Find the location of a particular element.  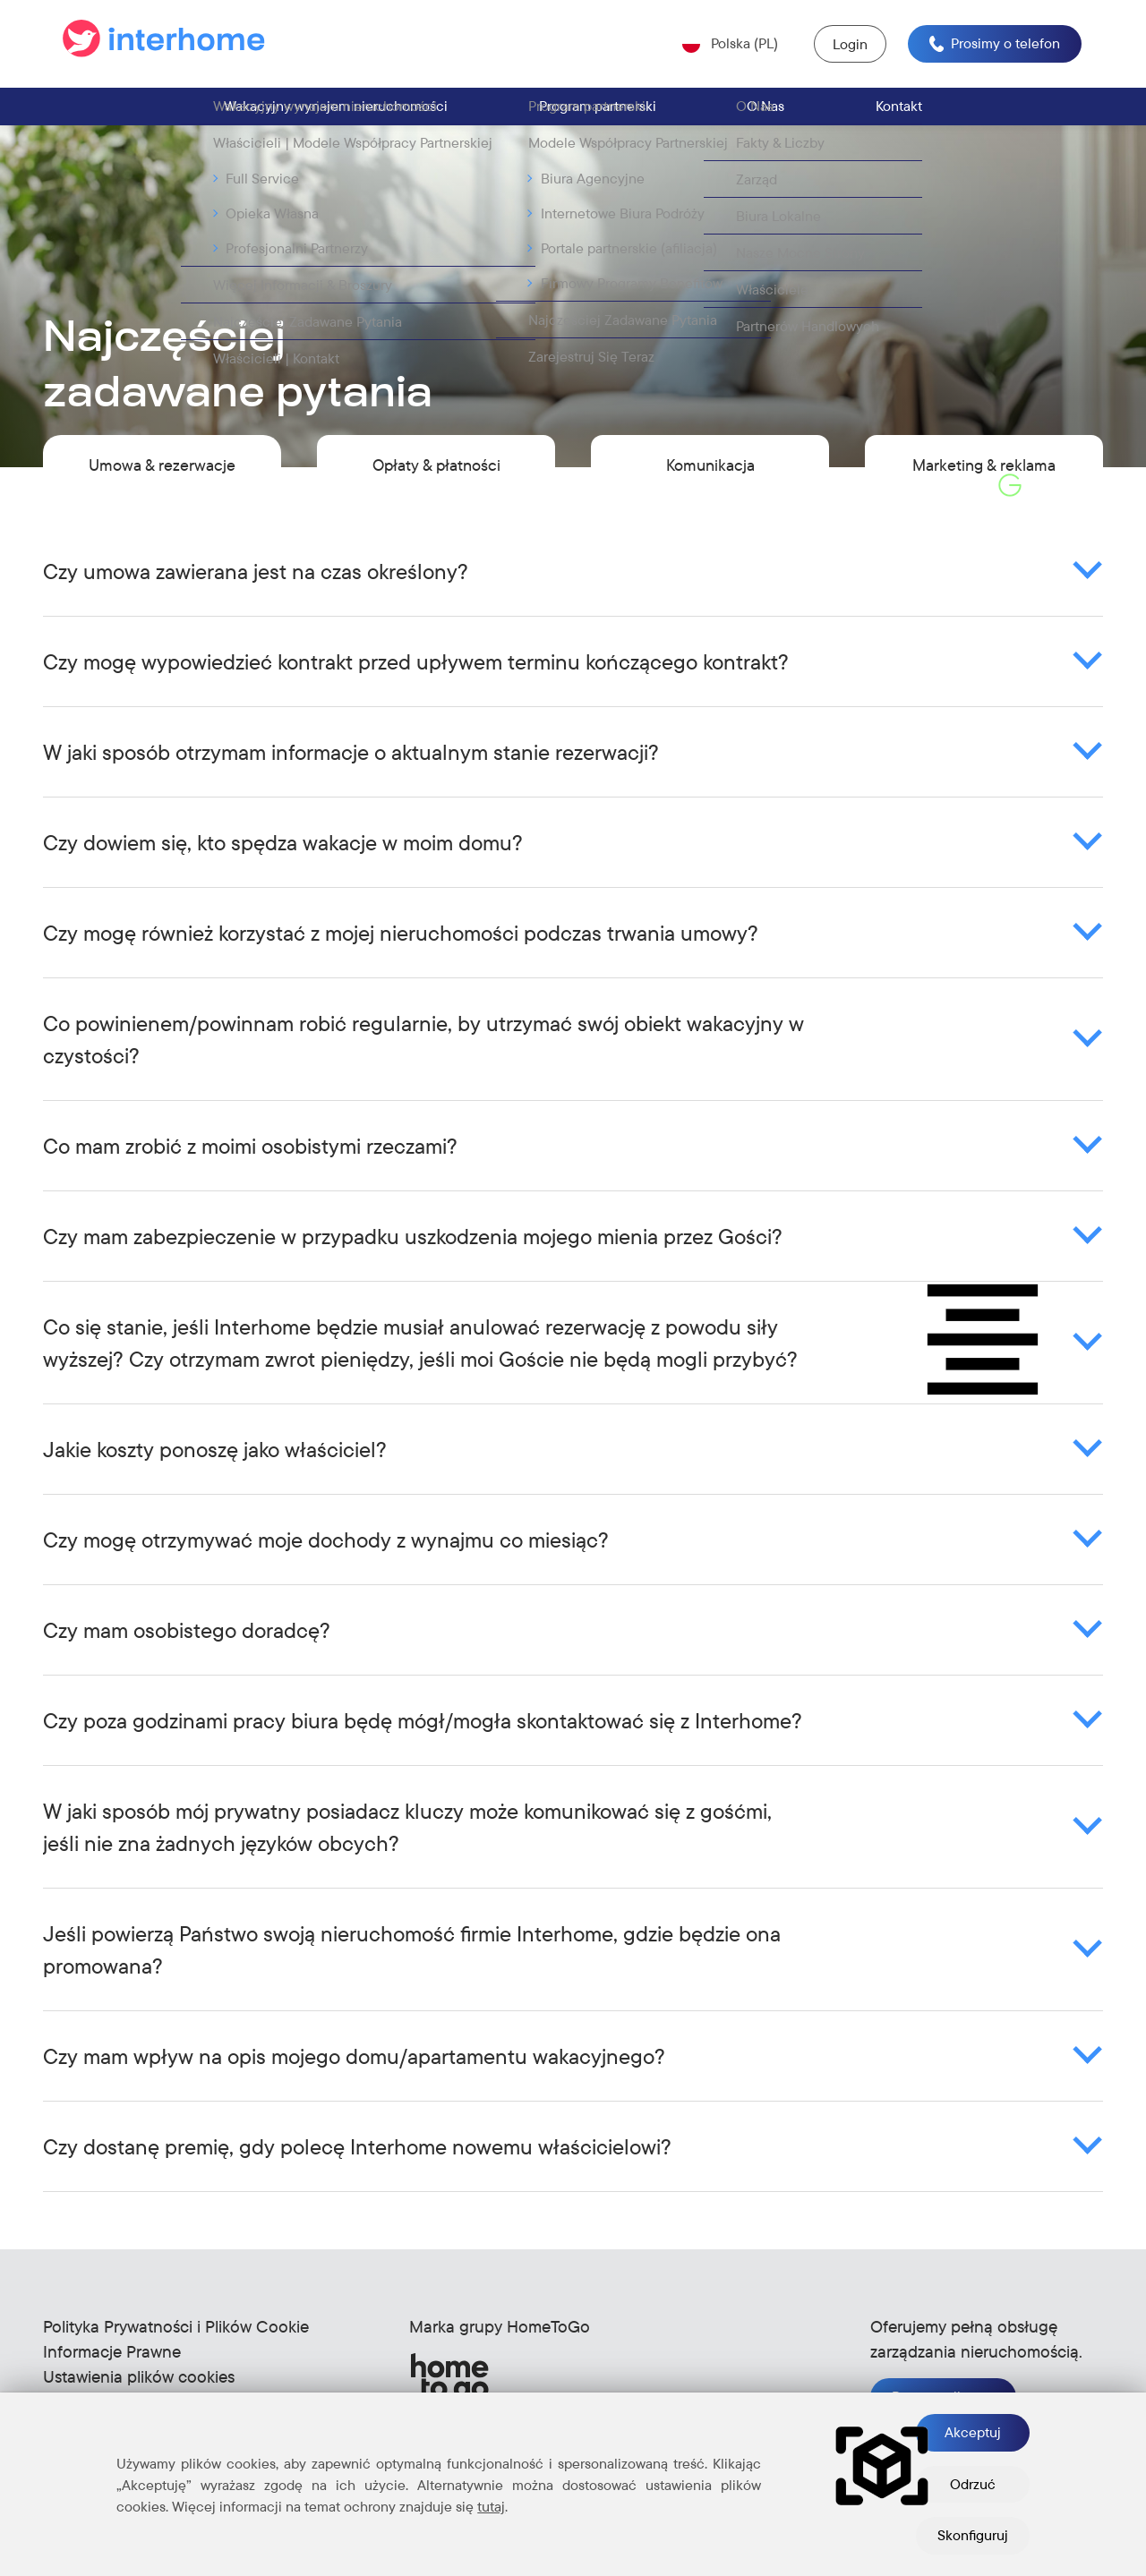

center align text is located at coordinates (982, 1339).